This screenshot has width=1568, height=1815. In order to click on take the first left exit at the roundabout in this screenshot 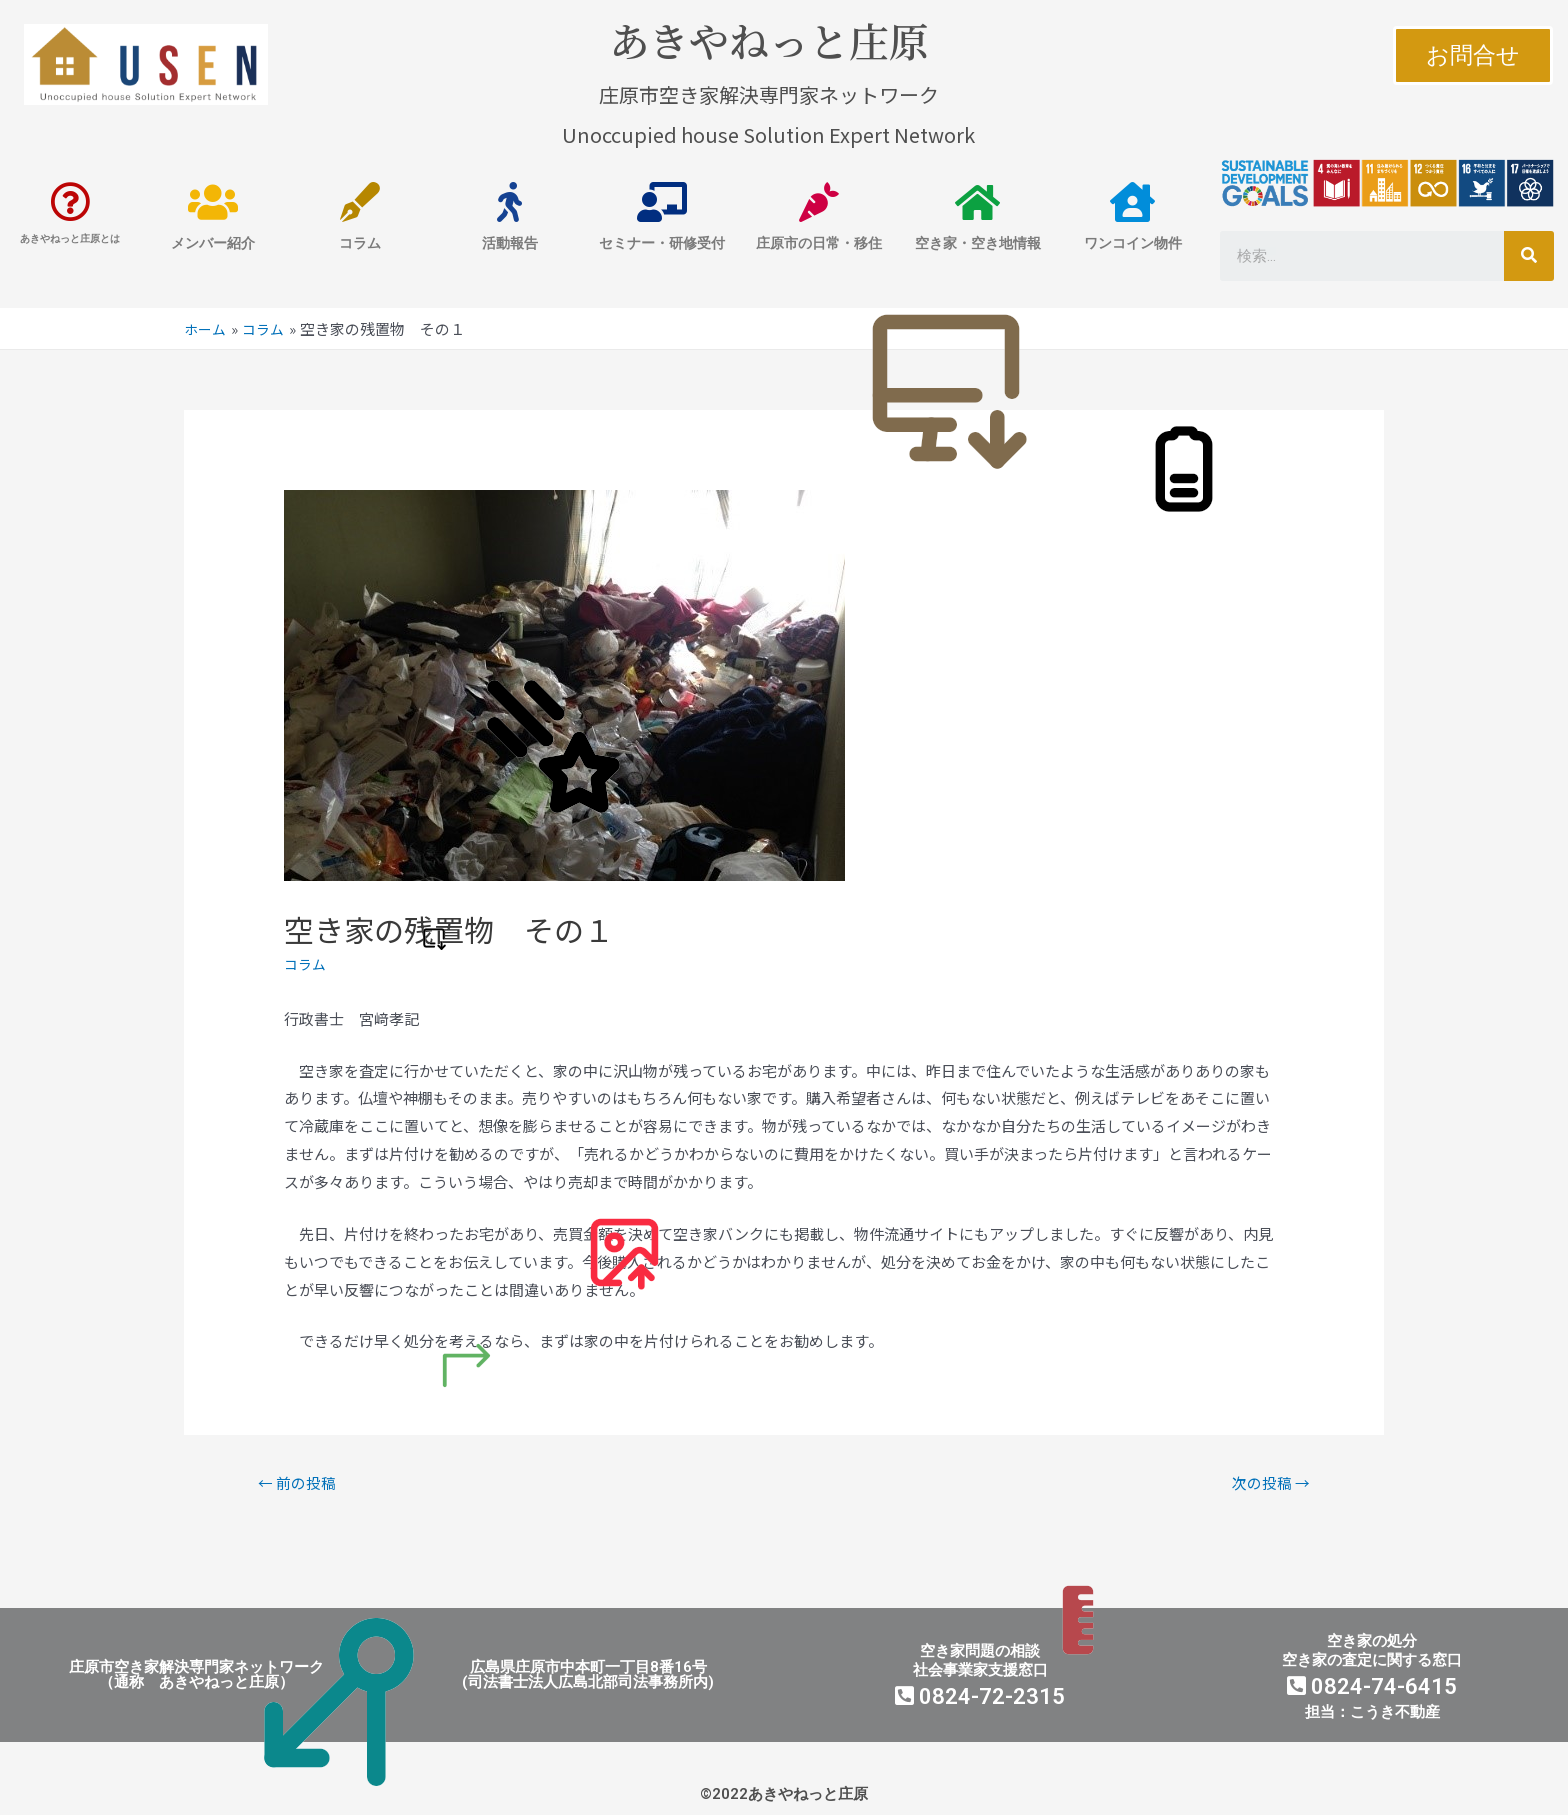, I will do `click(339, 1702)`.